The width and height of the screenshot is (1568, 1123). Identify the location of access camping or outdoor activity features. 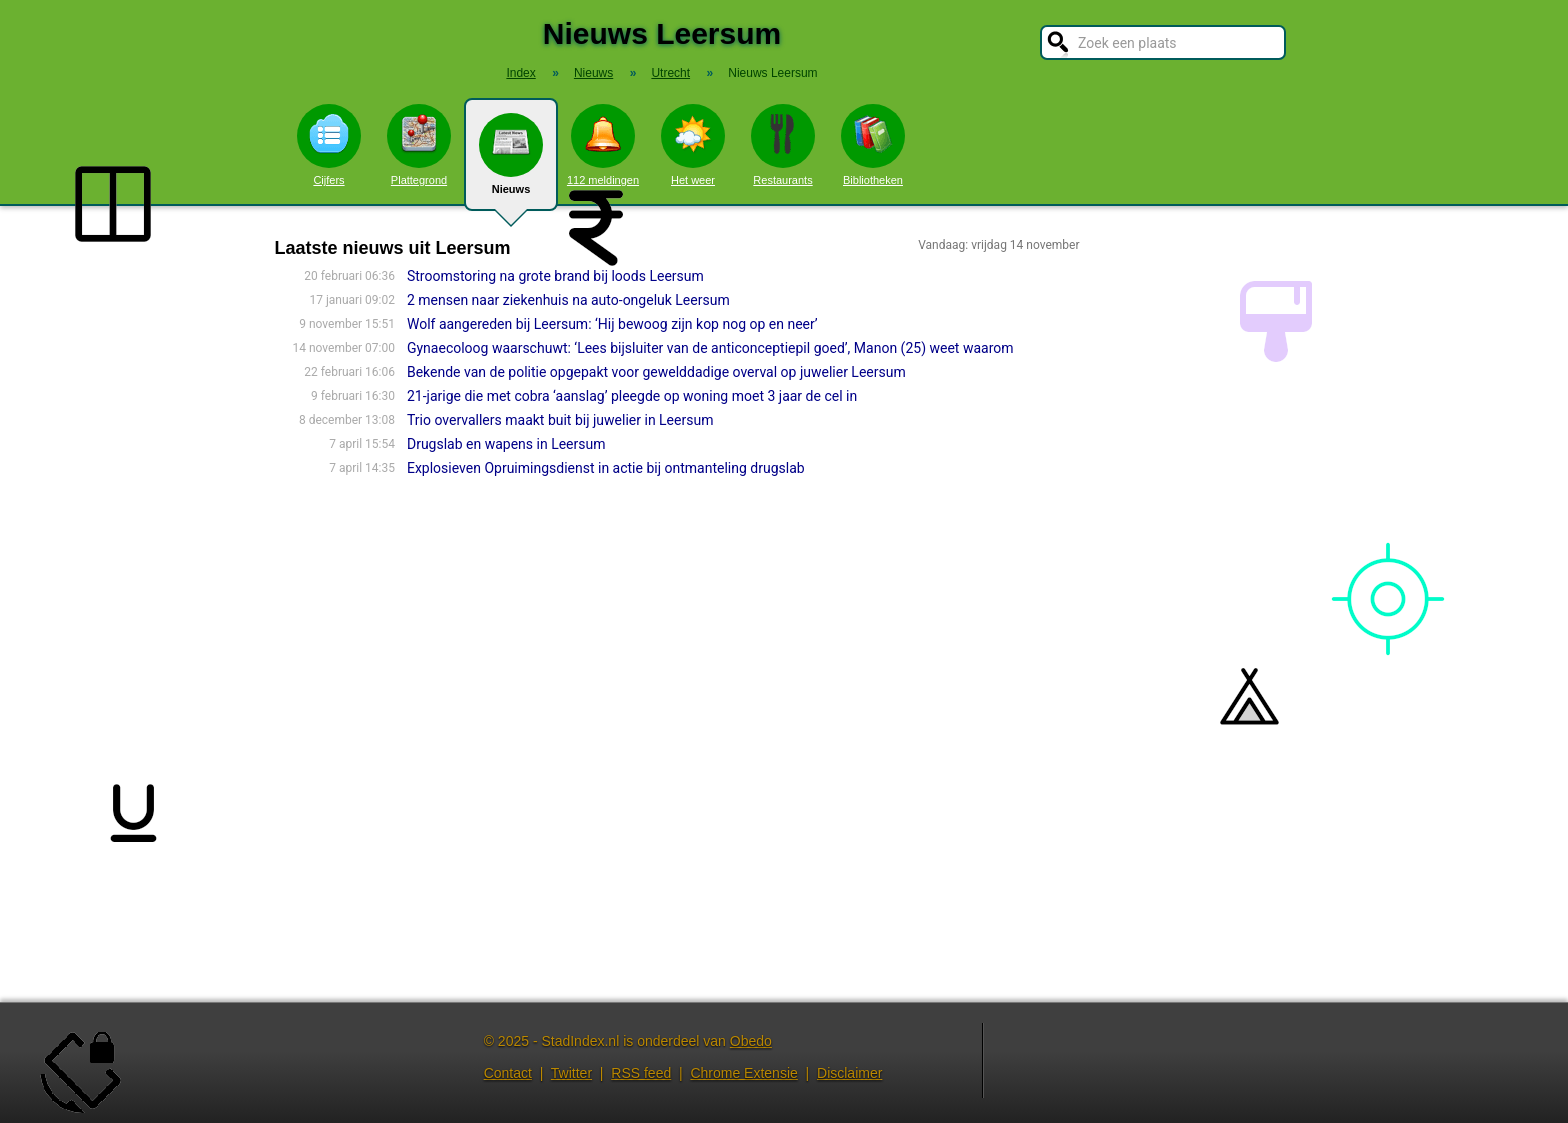
(1249, 699).